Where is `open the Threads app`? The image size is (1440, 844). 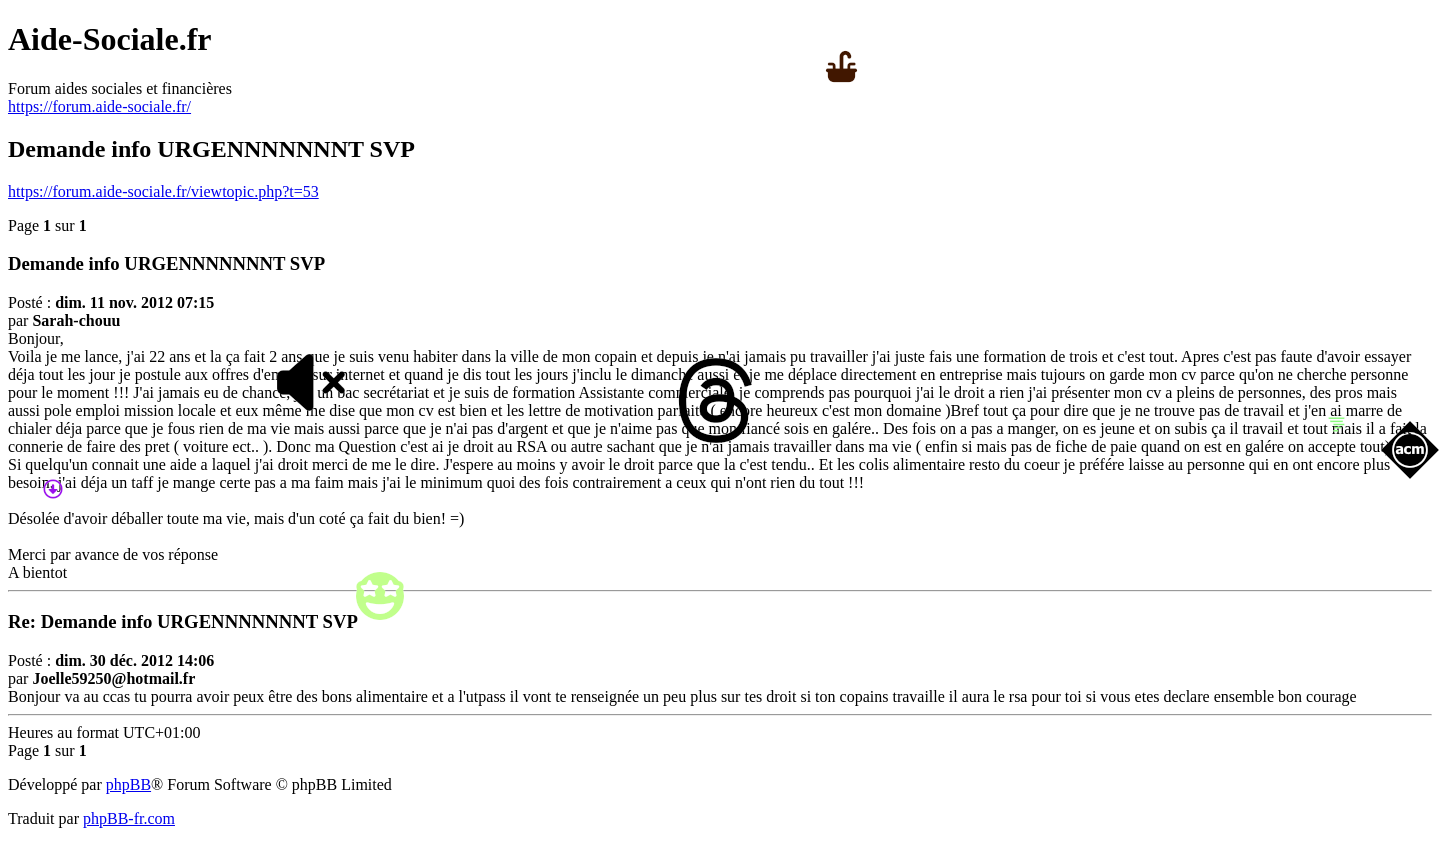 open the Threads app is located at coordinates (715, 400).